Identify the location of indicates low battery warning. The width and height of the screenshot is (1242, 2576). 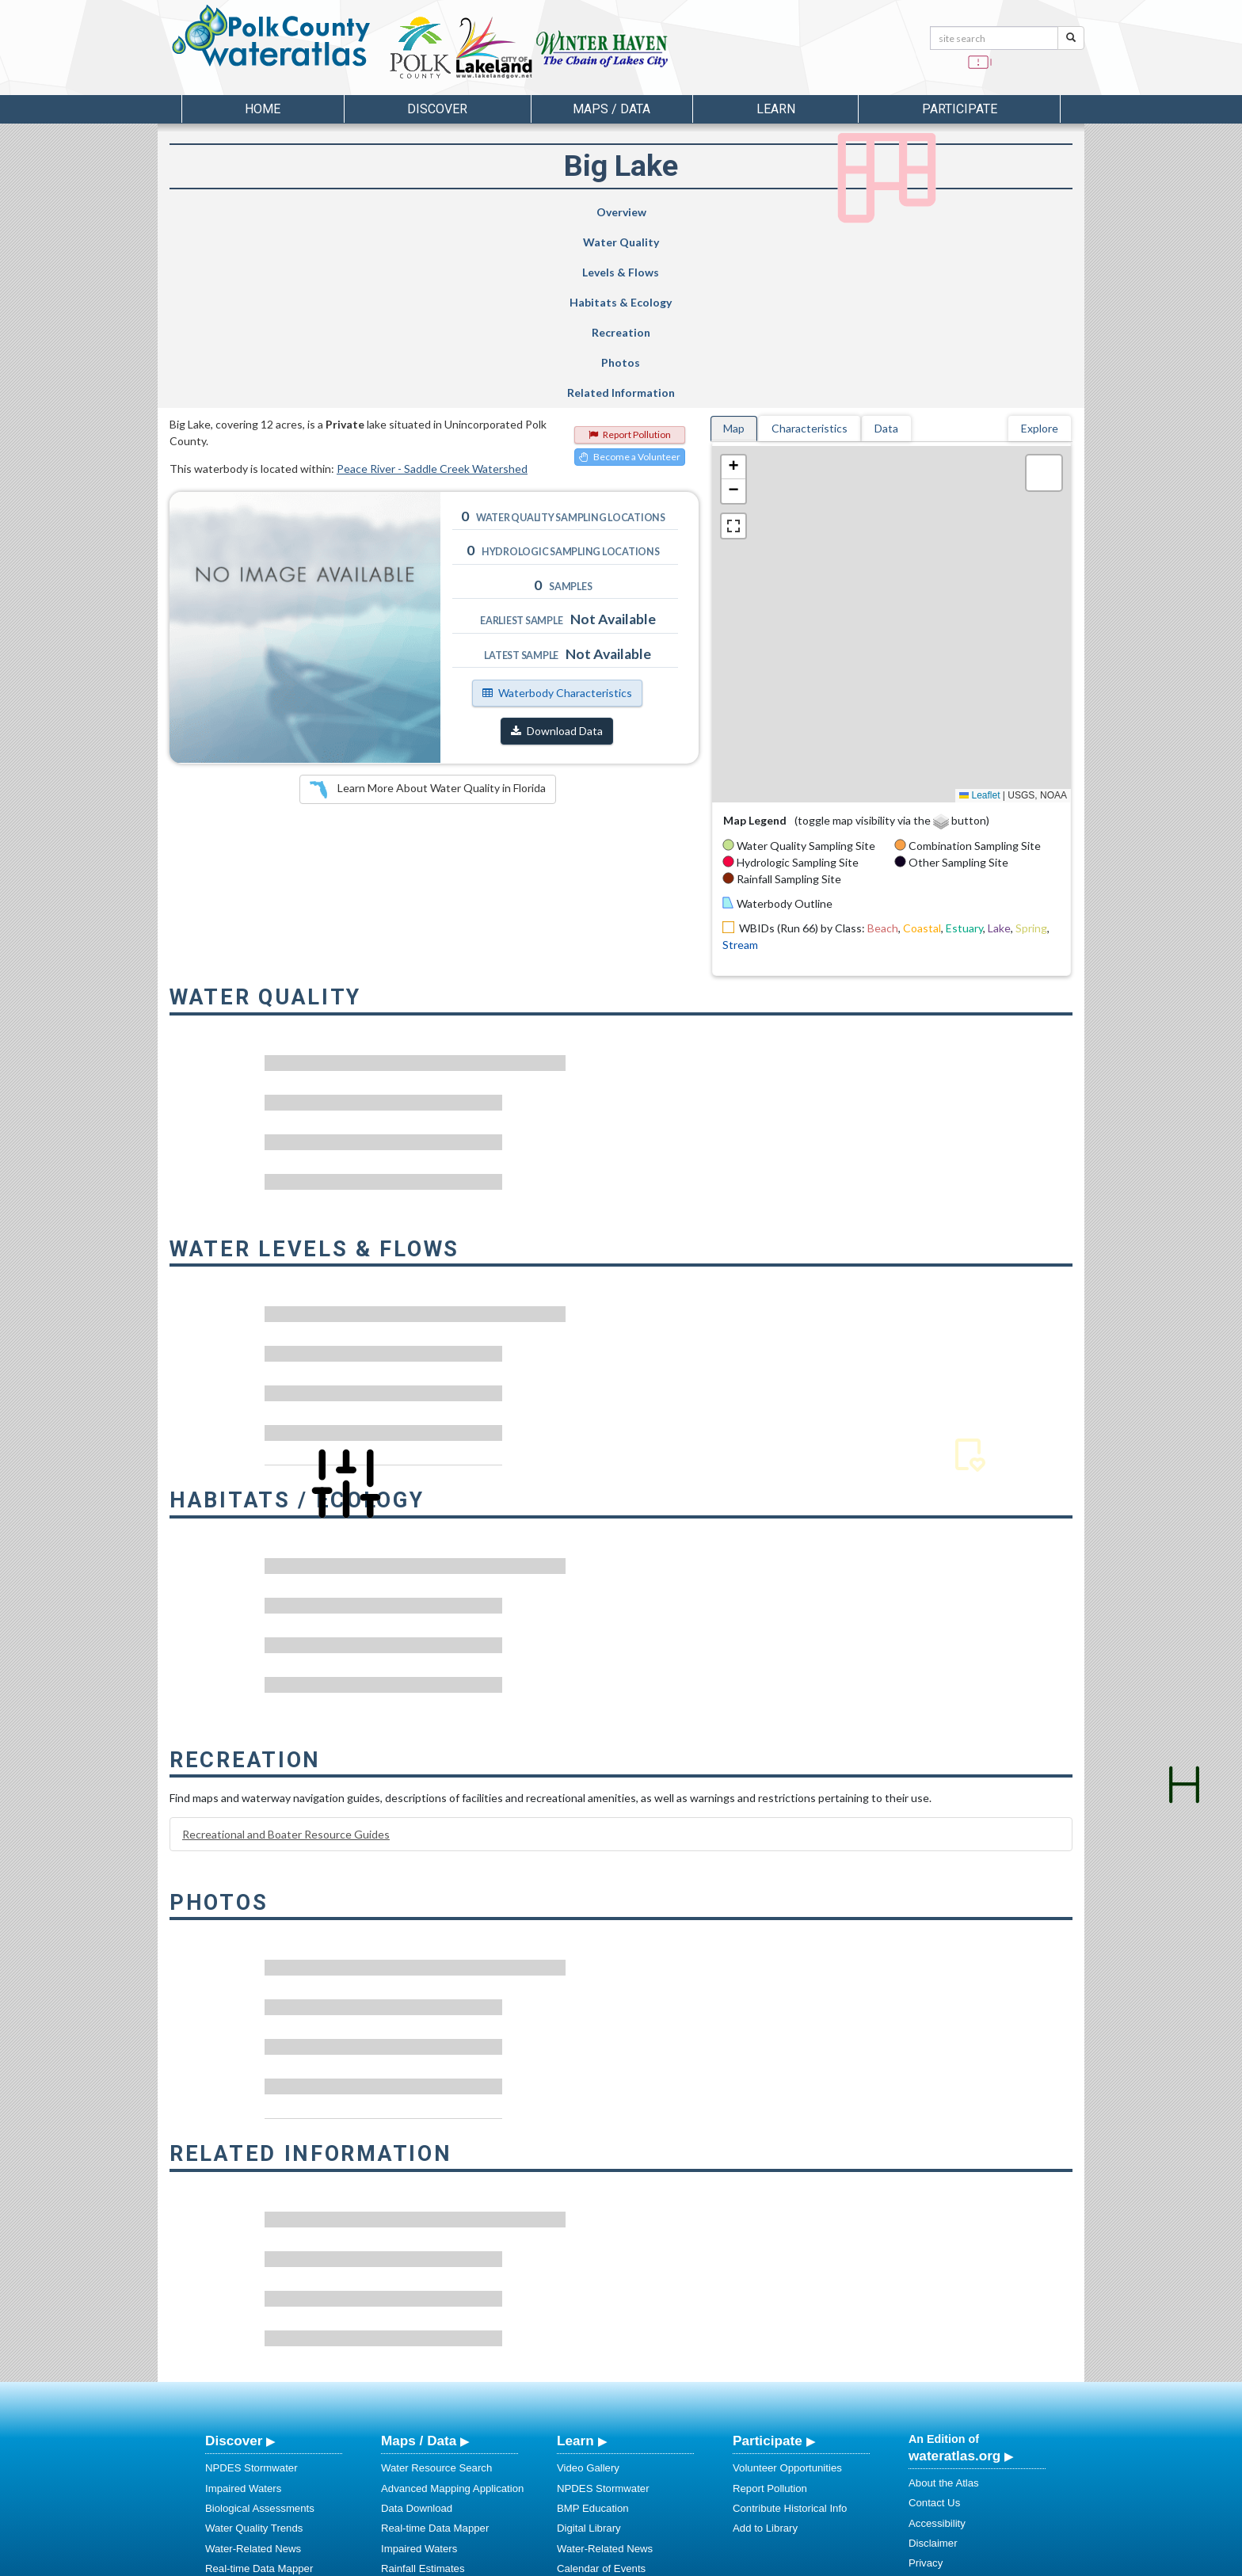
(979, 62).